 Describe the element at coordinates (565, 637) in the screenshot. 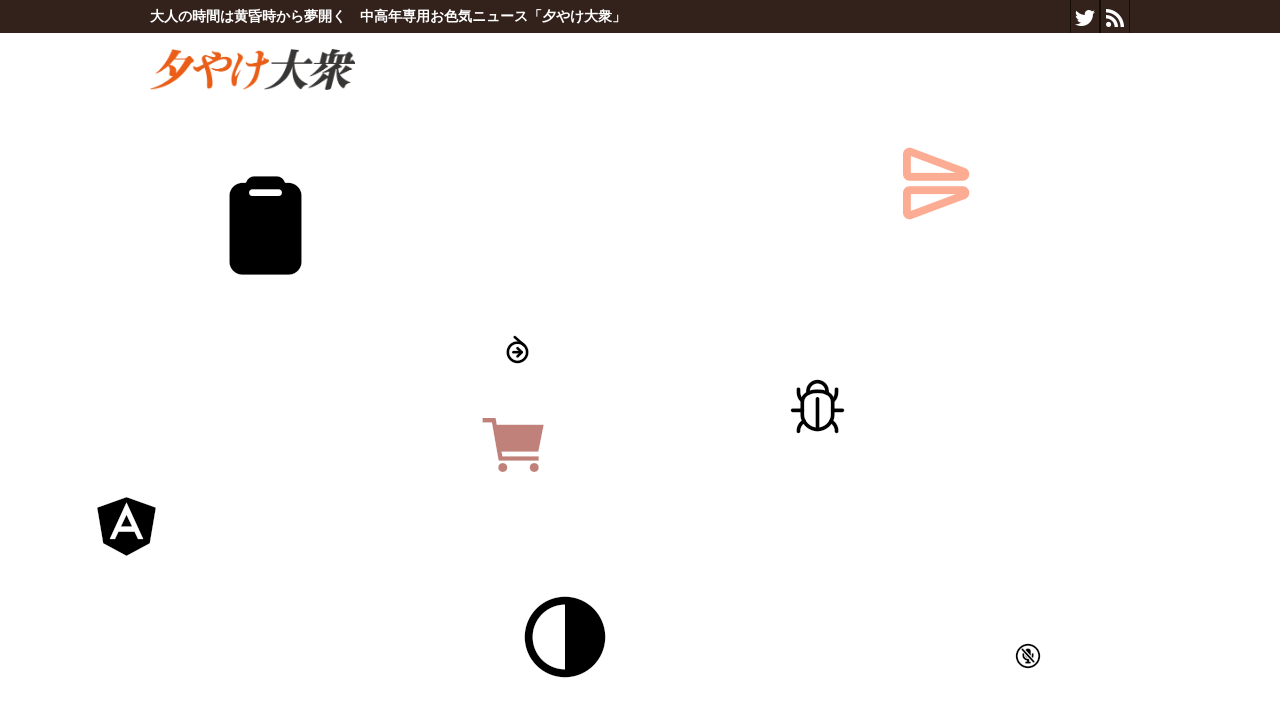

I see `adjust display contrast settings` at that location.